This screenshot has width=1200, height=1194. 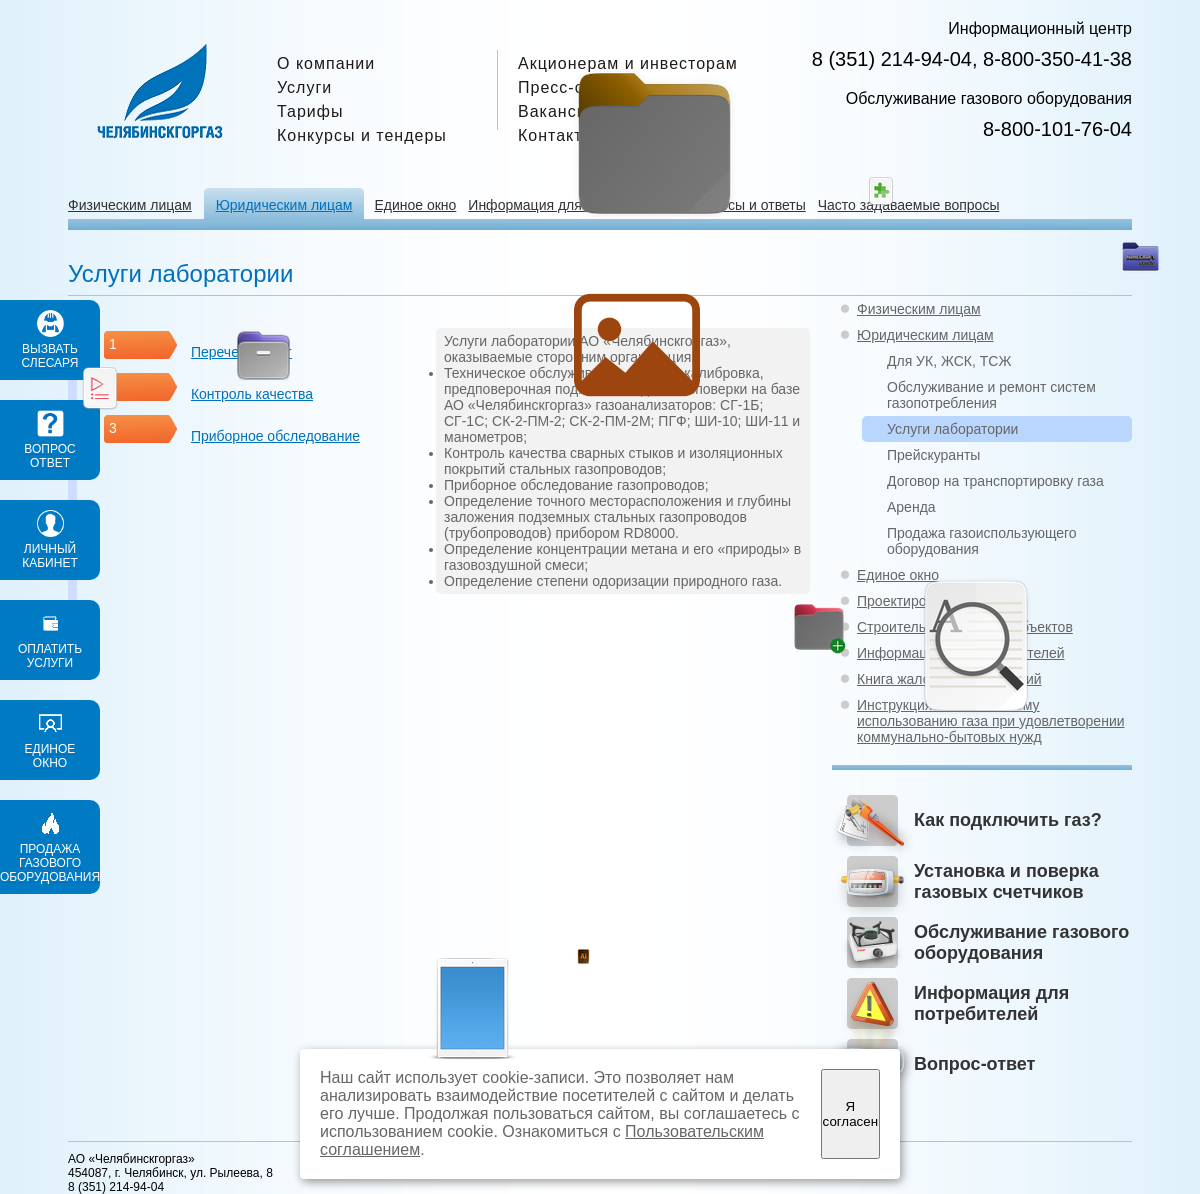 I want to click on an mp3 playlist file, so click(x=100, y=388).